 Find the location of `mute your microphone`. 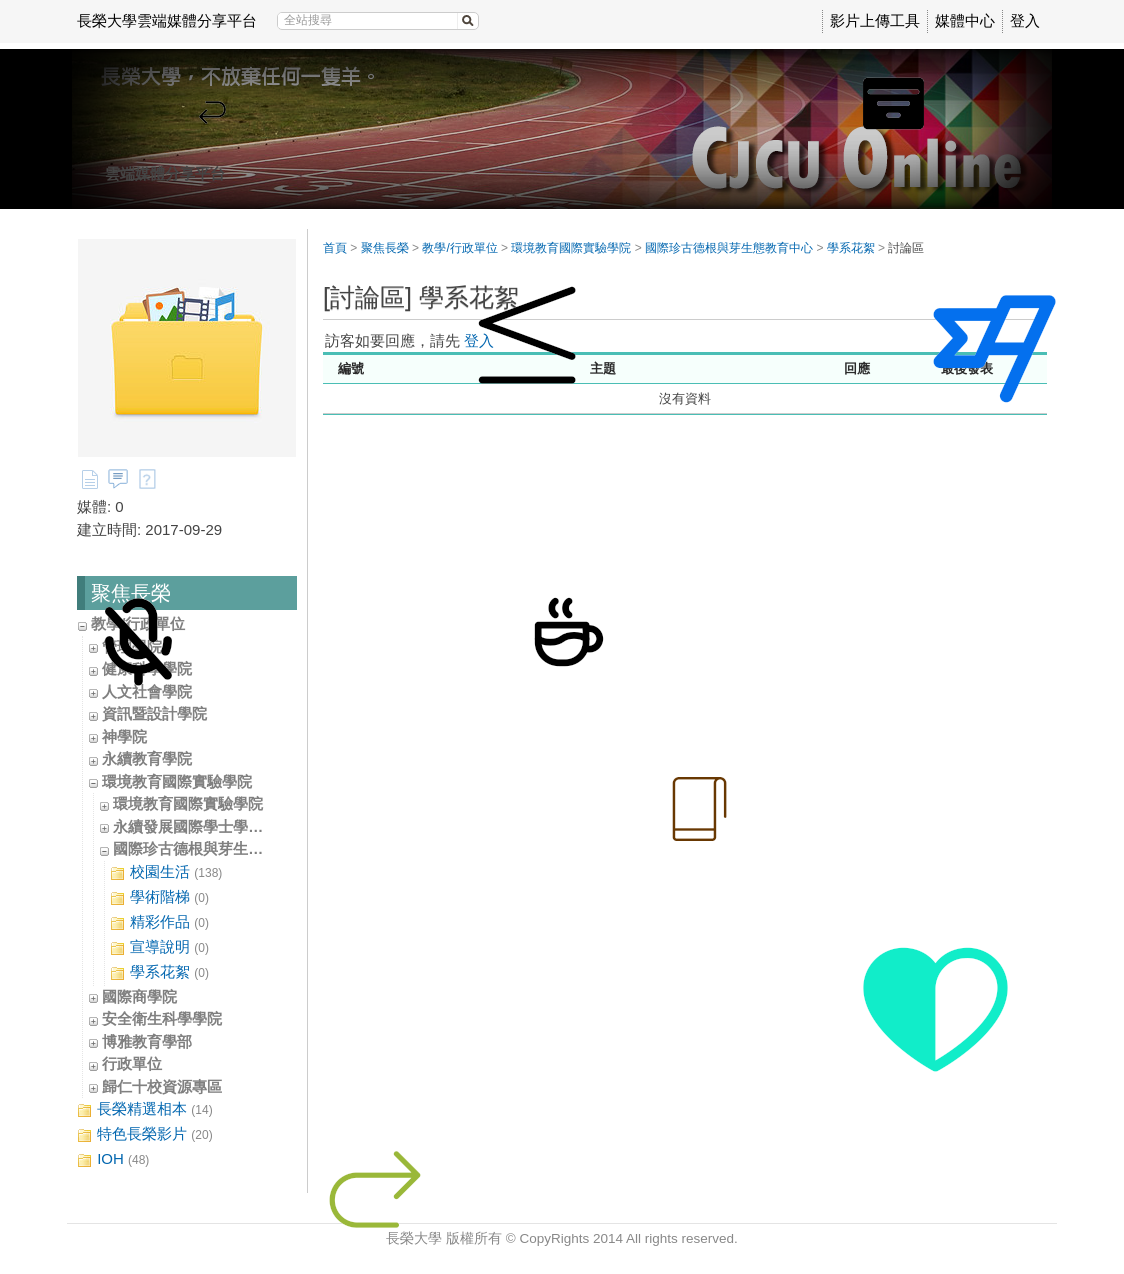

mute your microphone is located at coordinates (138, 640).